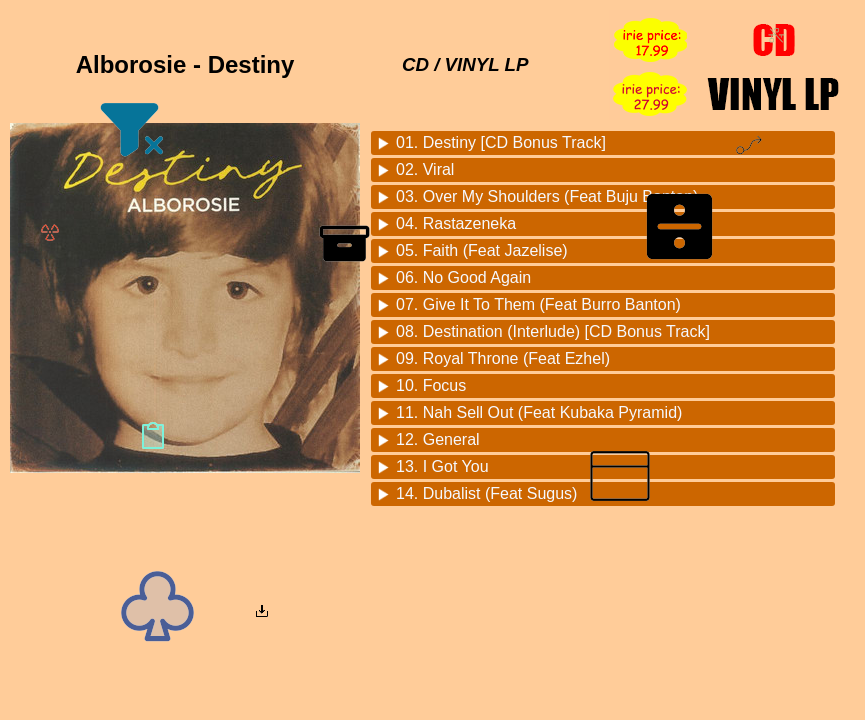  What do you see at coordinates (679, 226) in the screenshot?
I see `perform division calculation` at bounding box center [679, 226].